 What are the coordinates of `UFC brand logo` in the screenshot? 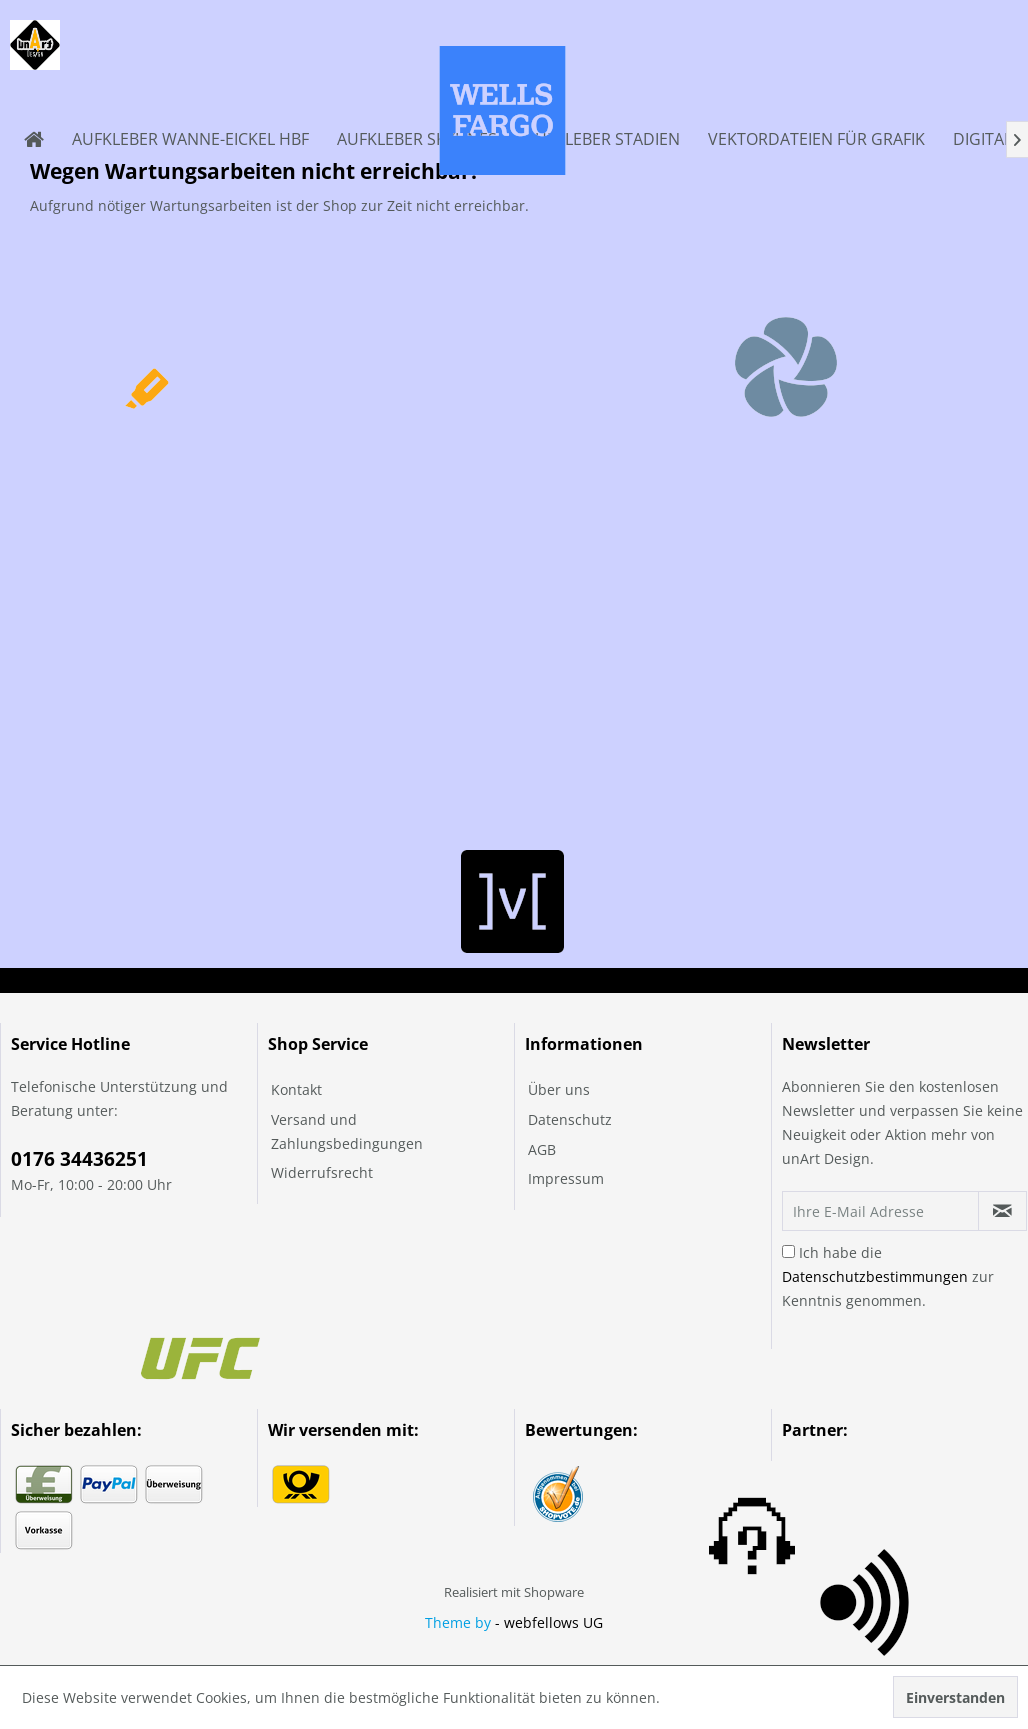 It's located at (200, 1358).